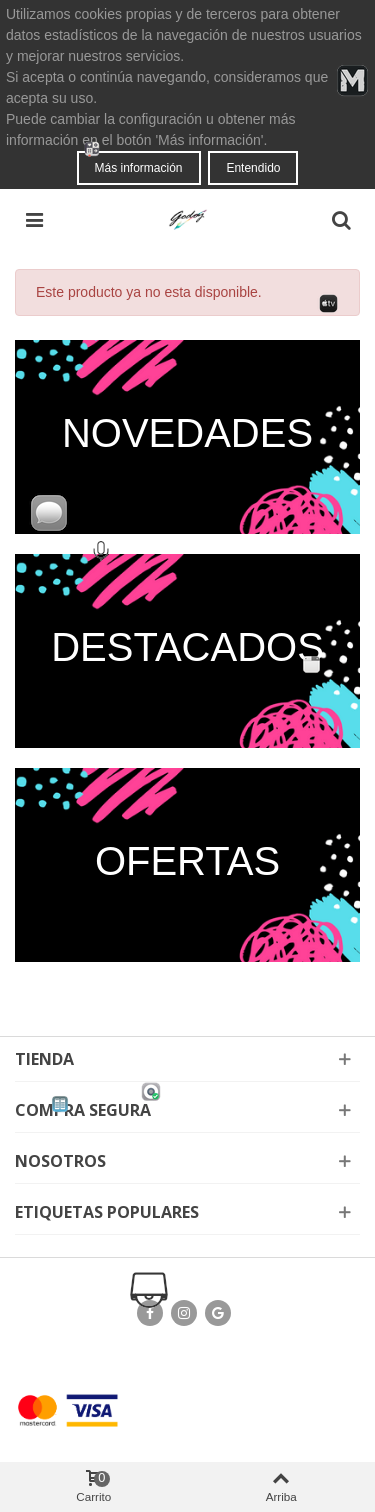  What do you see at coordinates (151, 1092) in the screenshot?
I see `optical drive verified and working correctly` at bounding box center [151, 1092].